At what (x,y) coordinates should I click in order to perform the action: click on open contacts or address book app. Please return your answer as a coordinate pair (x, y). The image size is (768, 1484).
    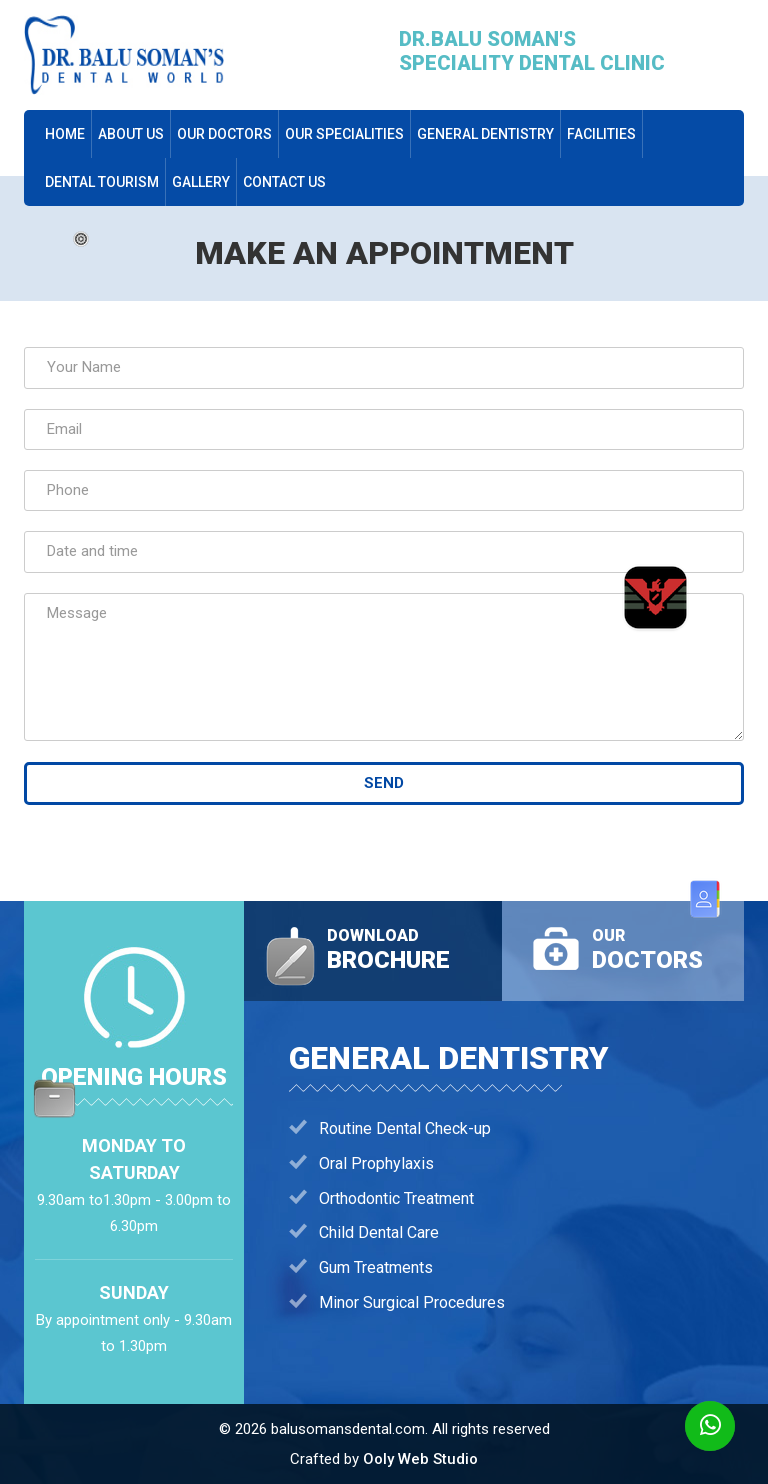
    Looking at the image, I should click on (705, 899).